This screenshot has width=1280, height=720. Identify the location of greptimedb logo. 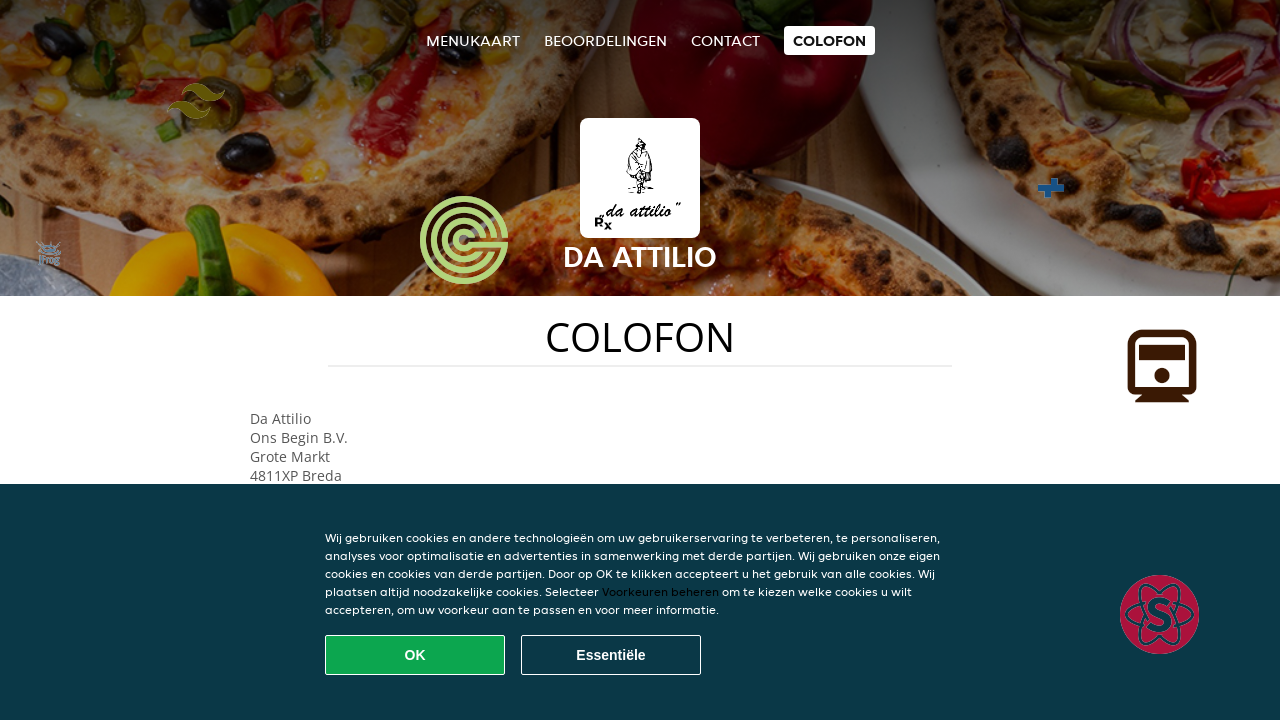
(464, 240).